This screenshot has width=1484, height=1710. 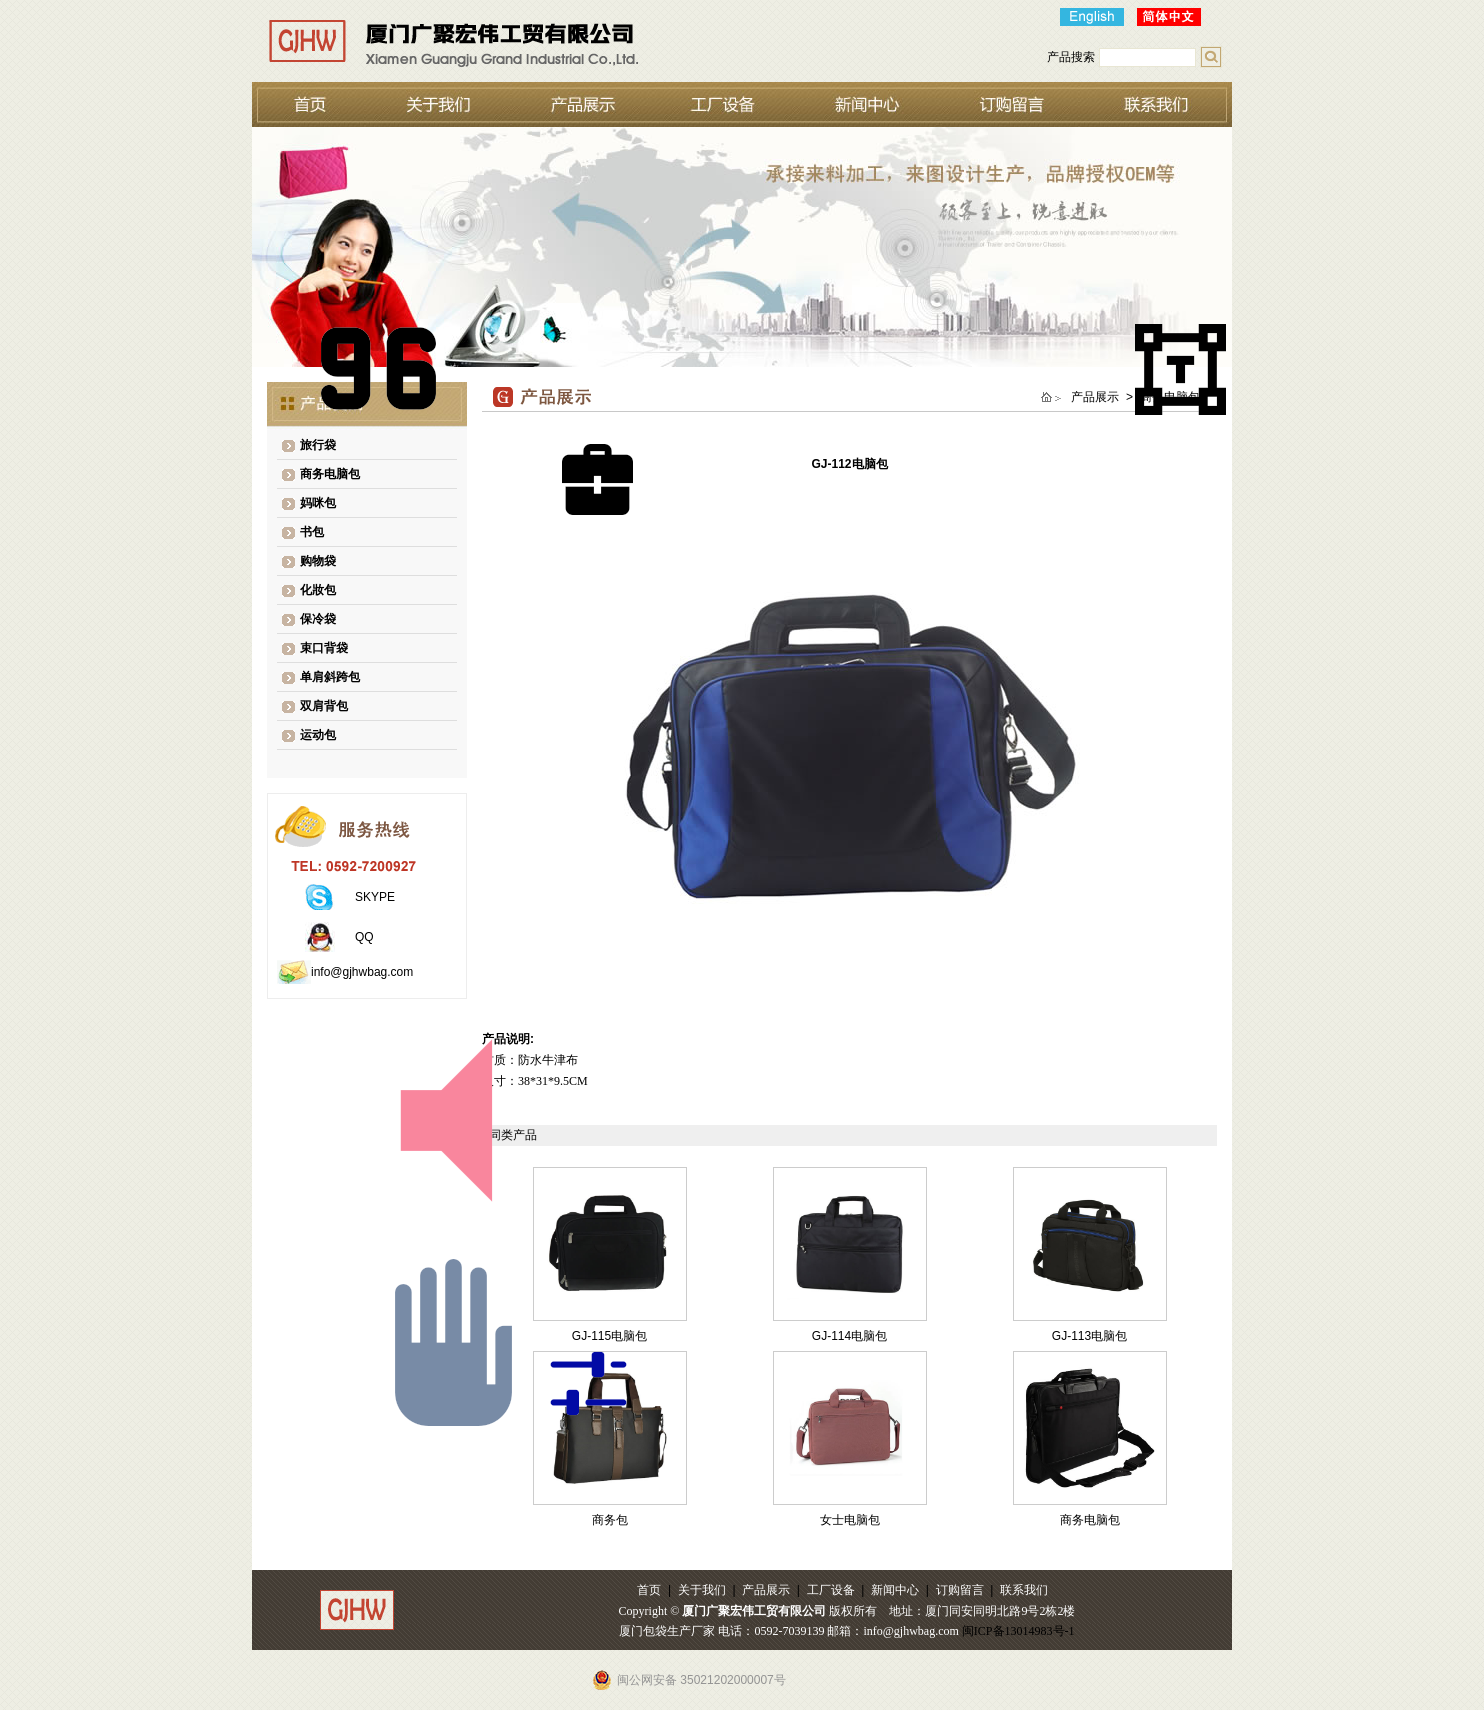 What do you see at coordinates (597, 479) in the screenshot?
I see `view your portfolio or work samples` at bounding box center [597, 479].